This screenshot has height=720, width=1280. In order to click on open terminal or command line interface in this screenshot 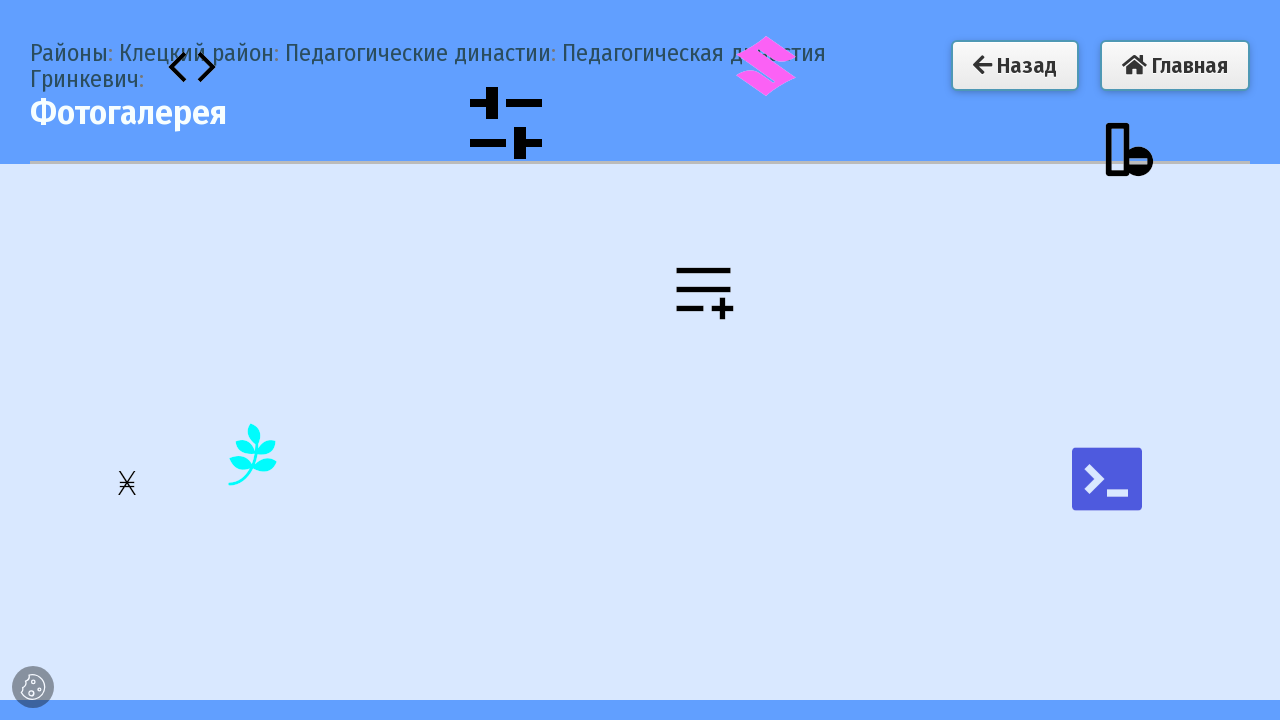, I will do `click(1107, 479)`.